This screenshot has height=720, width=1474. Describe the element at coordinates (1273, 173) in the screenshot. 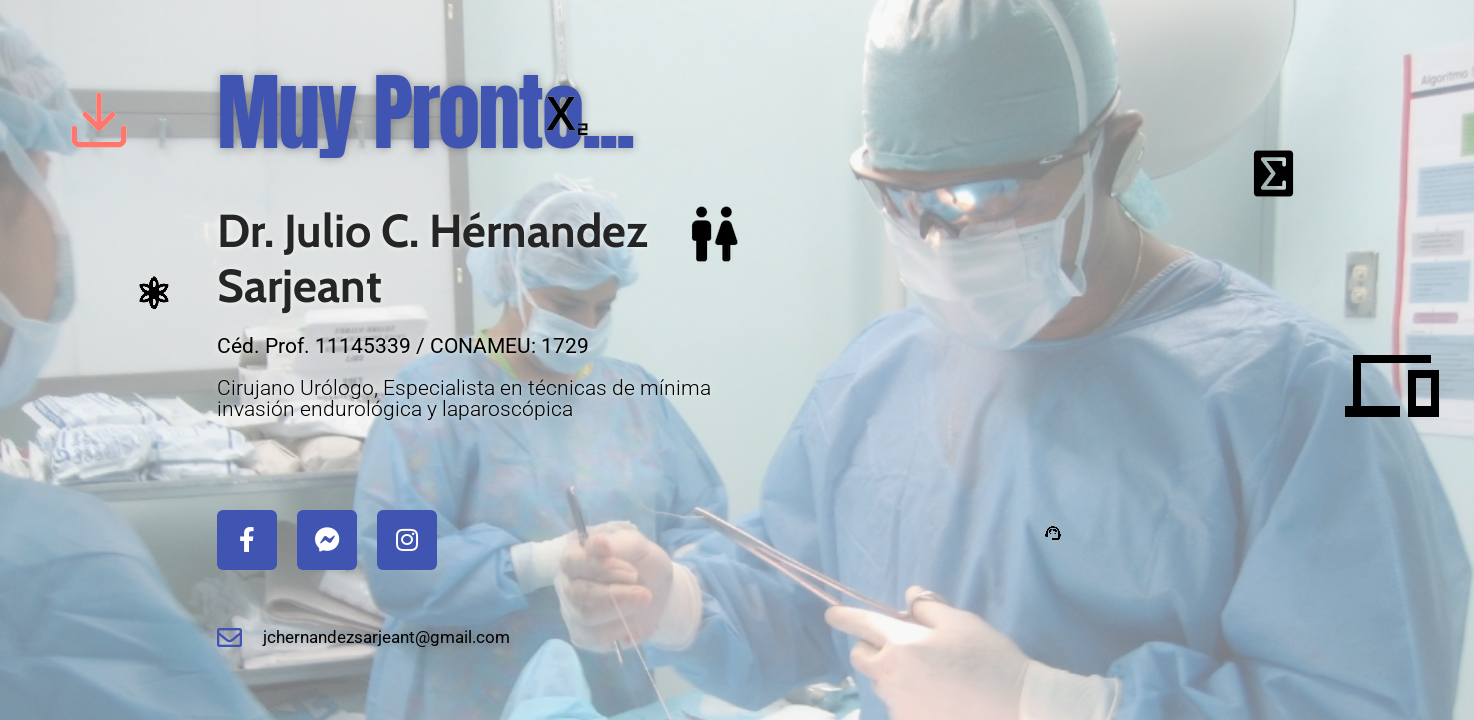

I see `calculate sum or total` at that location.